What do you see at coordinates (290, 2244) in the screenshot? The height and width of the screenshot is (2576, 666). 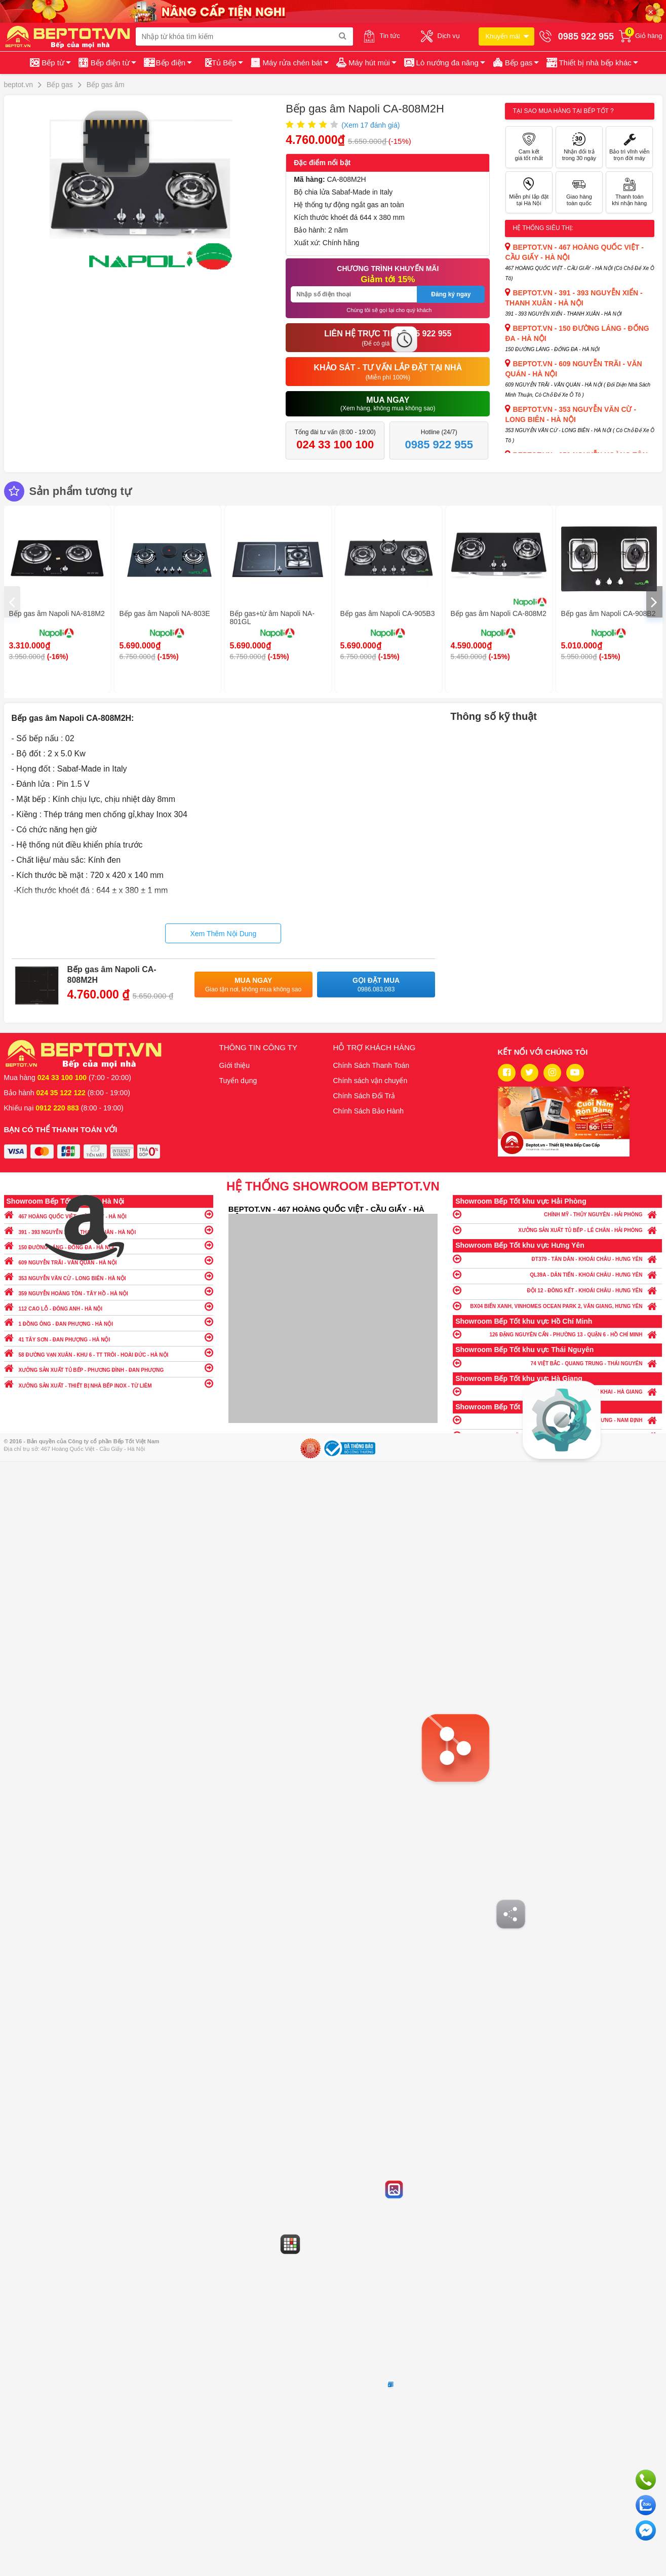 I see `open hitori puzzle game` at bounding box center [290, 2244].